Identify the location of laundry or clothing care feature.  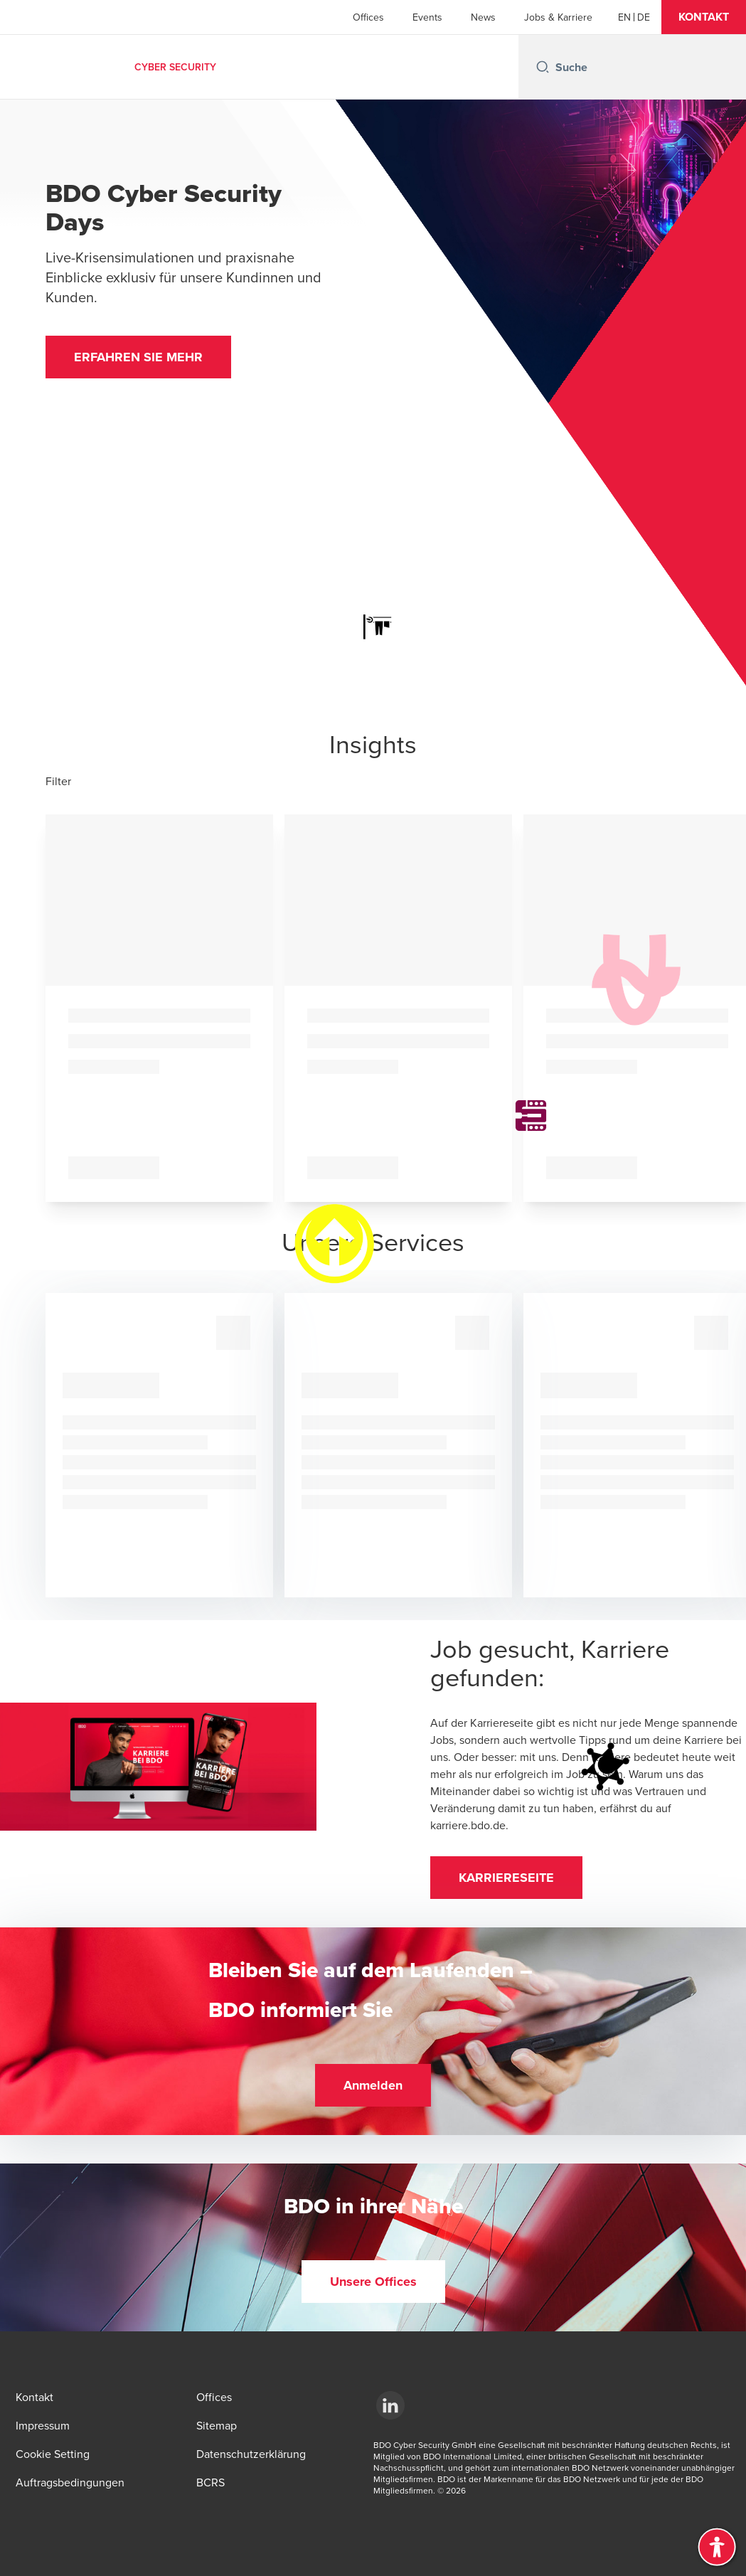
(377, 625).